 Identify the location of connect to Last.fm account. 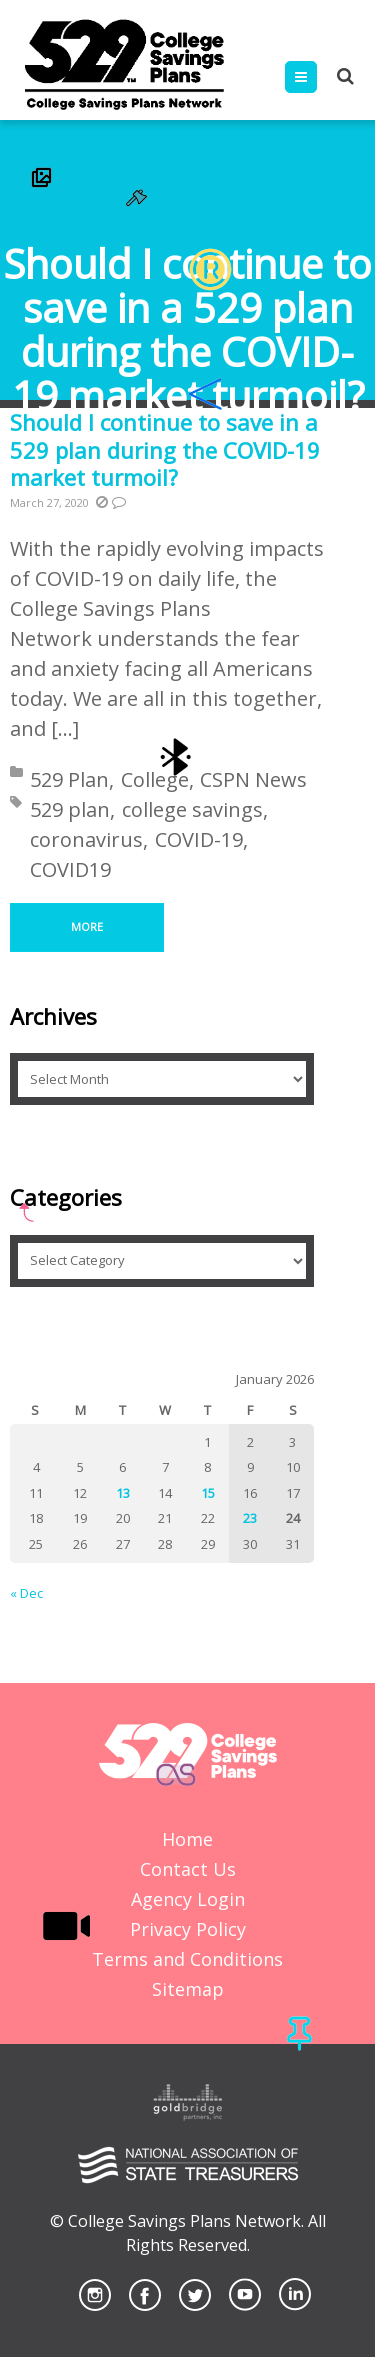
(176, 1774).